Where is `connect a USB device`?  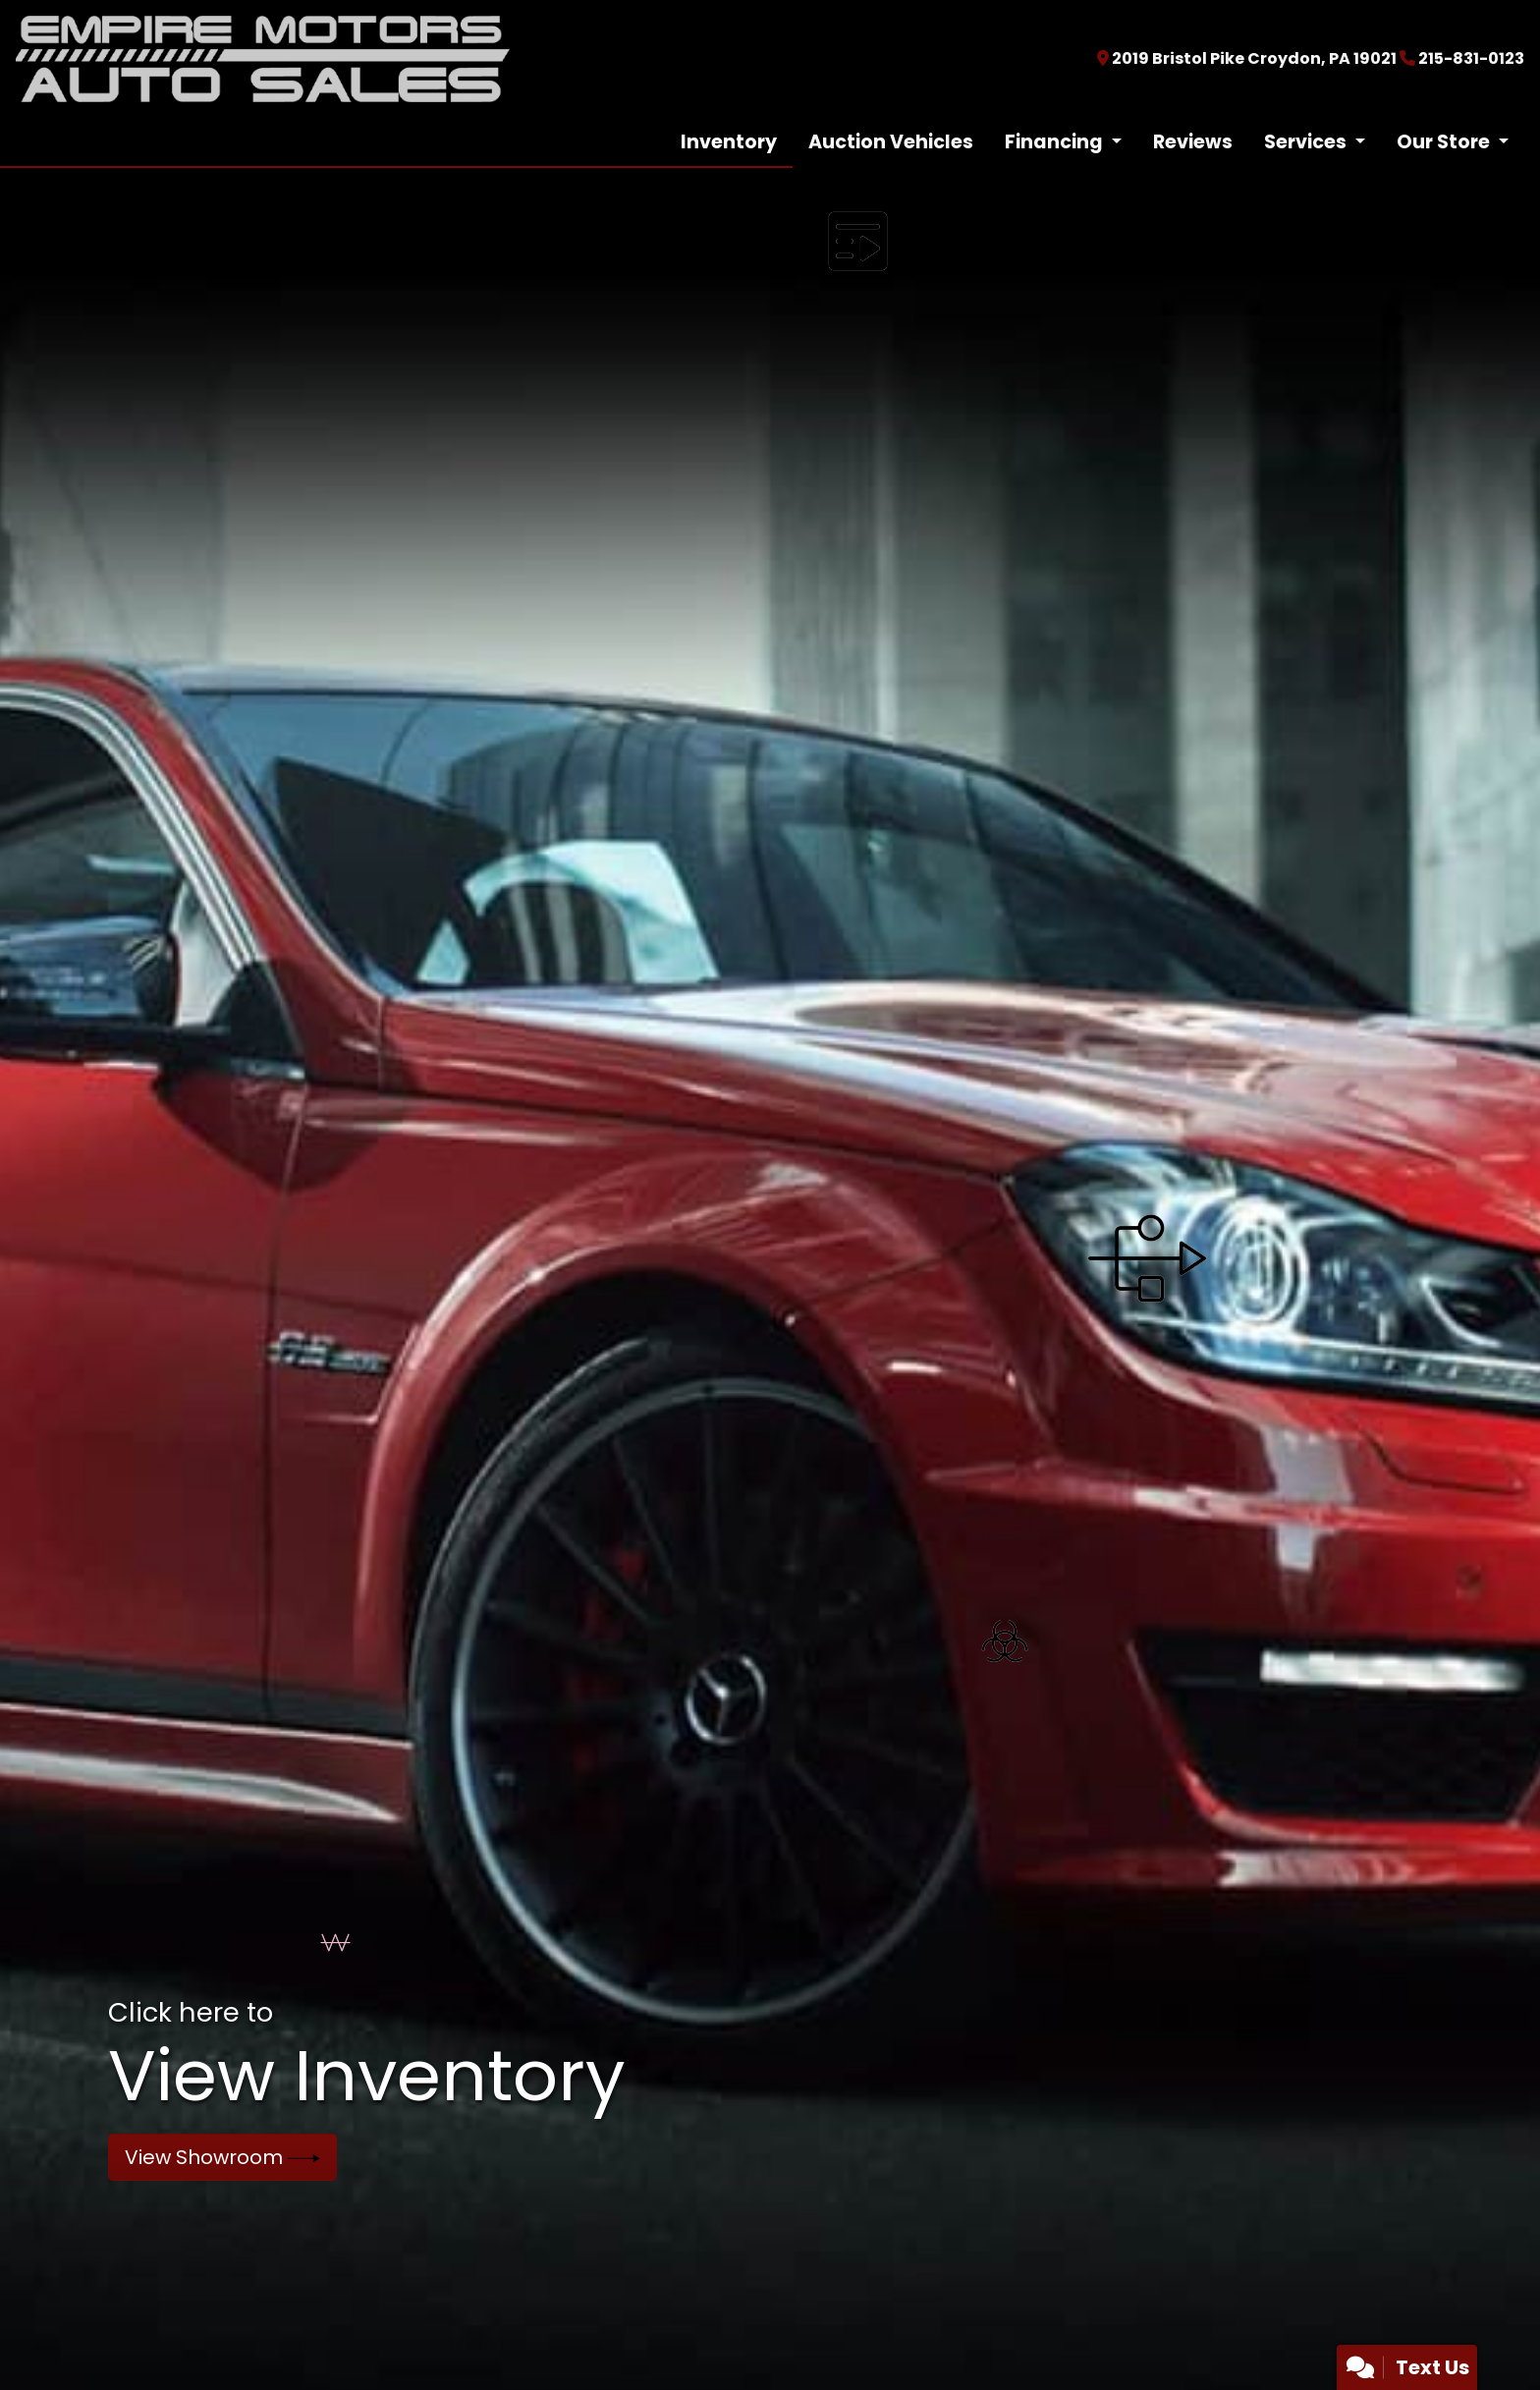
connect a USB device is located at coordinates (1147, 1258).